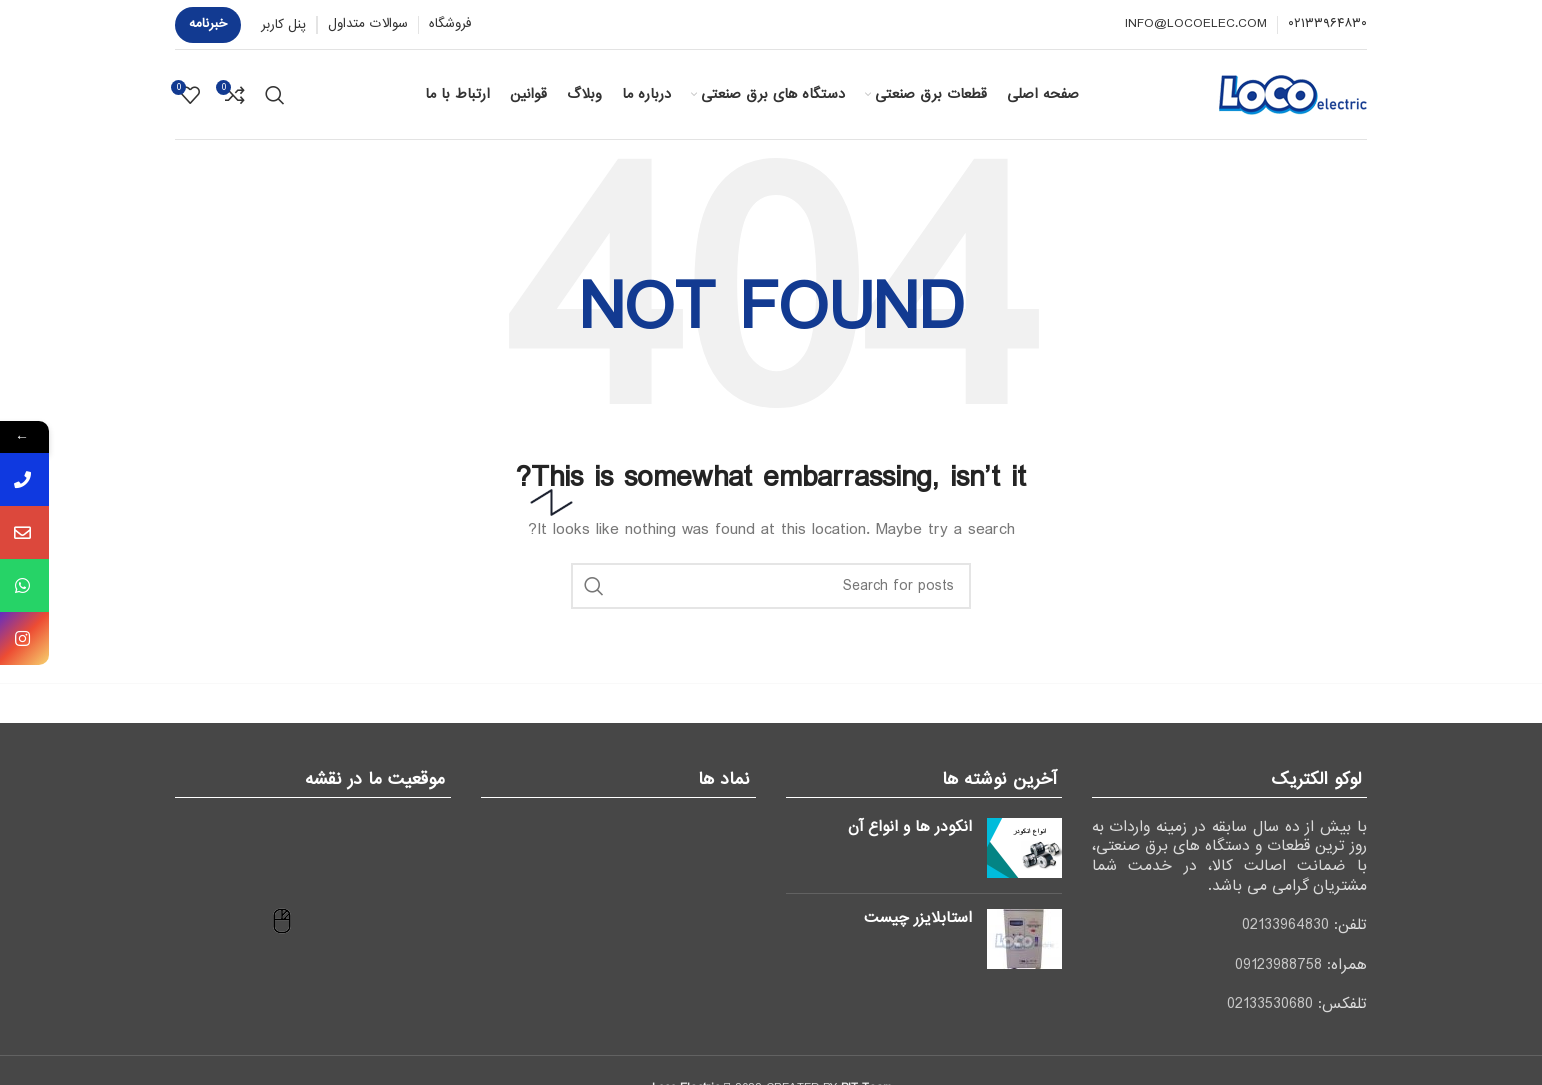 The height and width of the screenshot is (1085, 1542). Describe the element at coordinates (551, 502) in the screenshot. I see `select sawtooth waveform in audio synthesizer` at that location.